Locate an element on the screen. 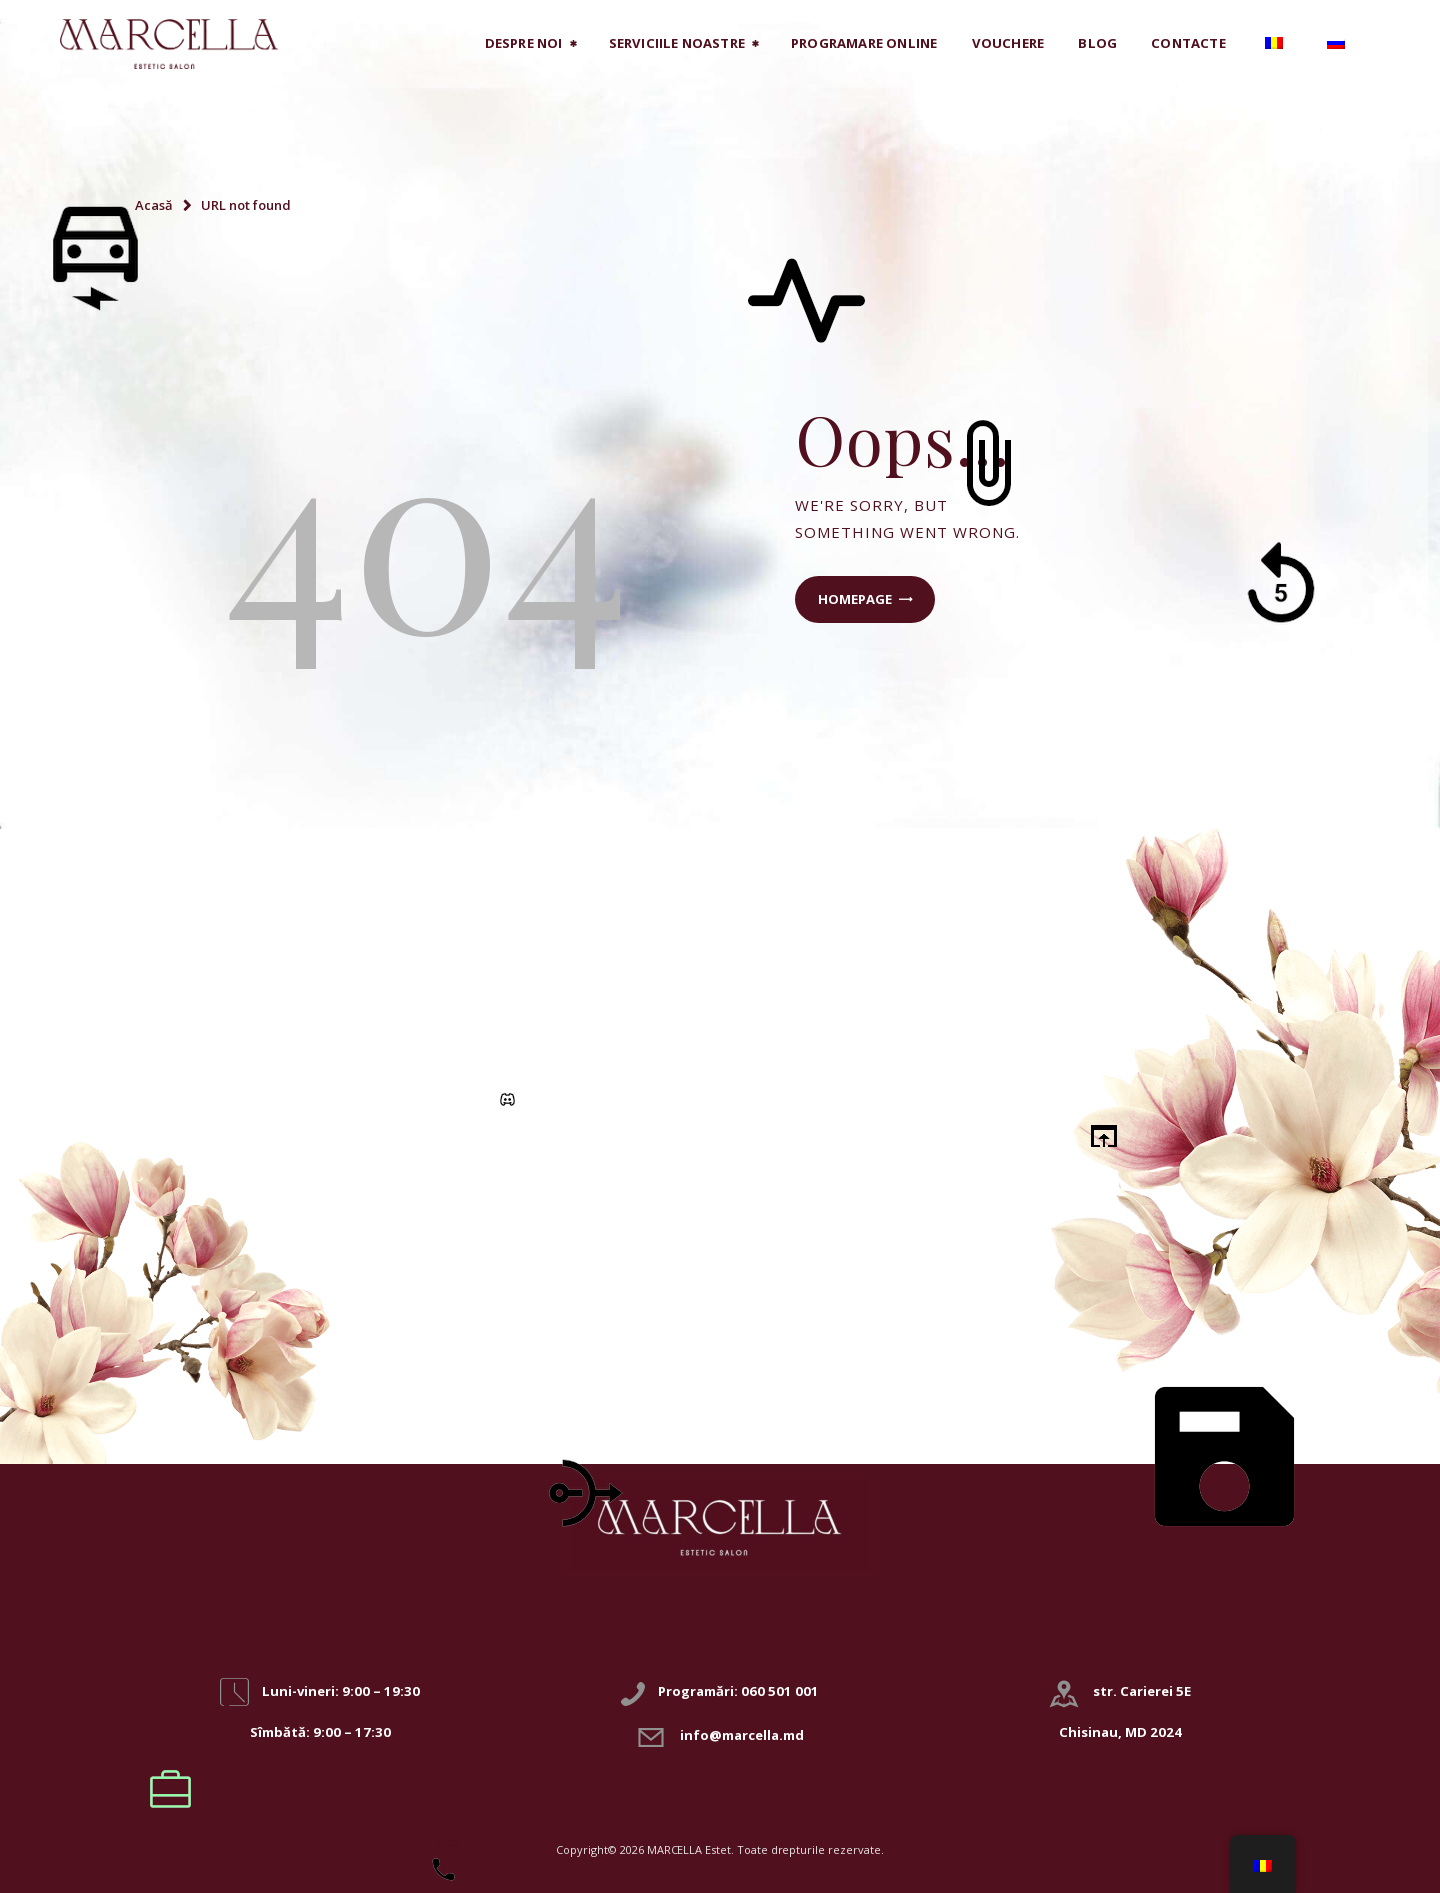  open link in browser is located at coordinates (1104, 1136).